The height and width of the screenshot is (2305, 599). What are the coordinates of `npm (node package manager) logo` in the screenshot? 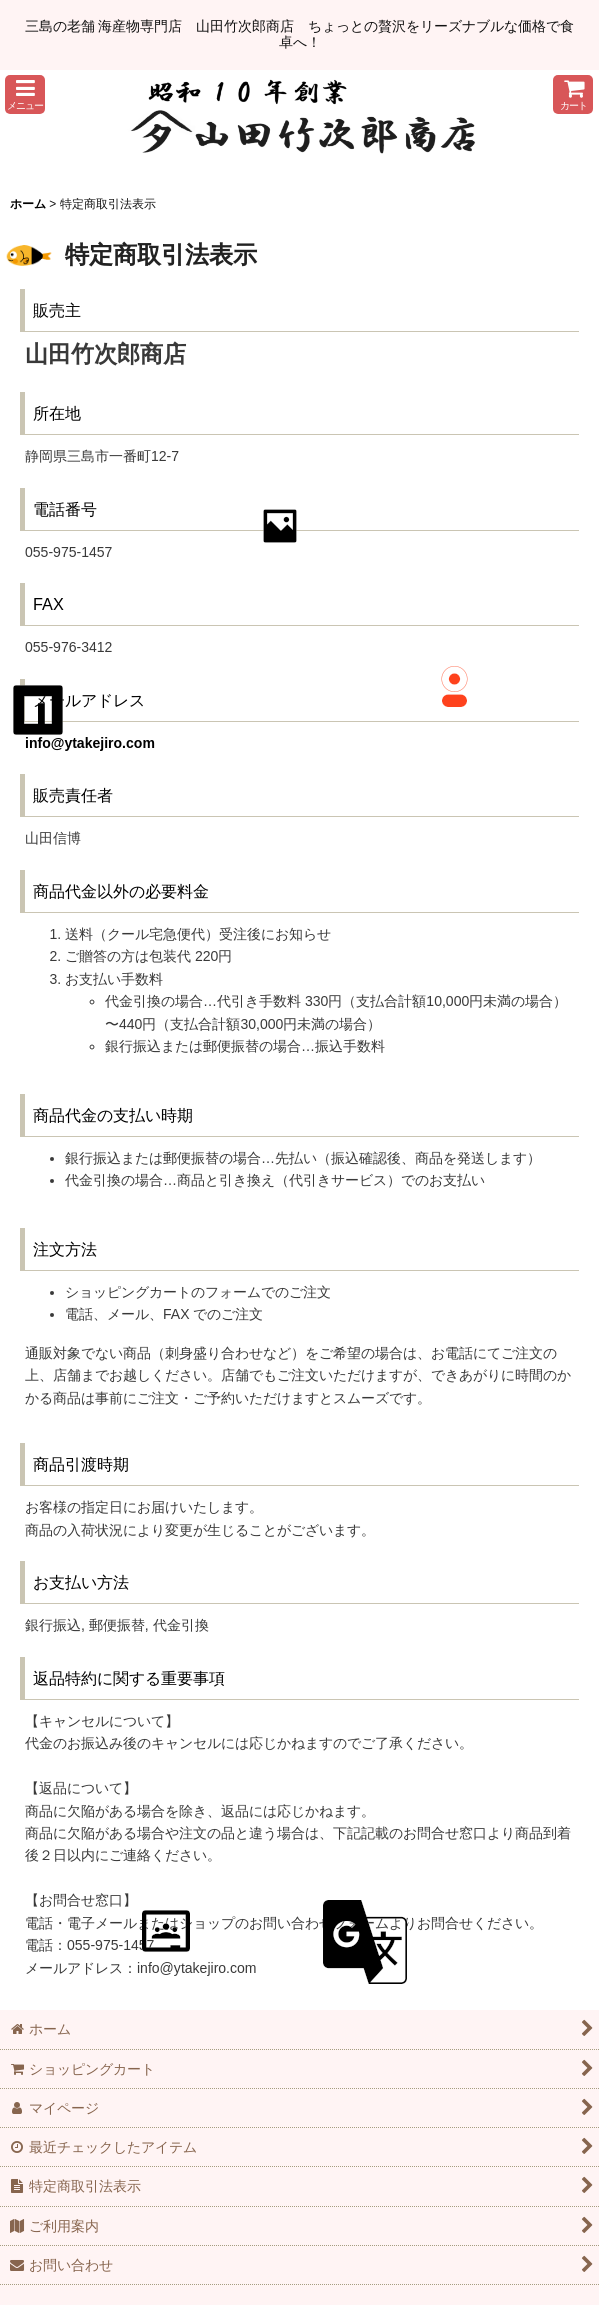 It's located at (38, 710).